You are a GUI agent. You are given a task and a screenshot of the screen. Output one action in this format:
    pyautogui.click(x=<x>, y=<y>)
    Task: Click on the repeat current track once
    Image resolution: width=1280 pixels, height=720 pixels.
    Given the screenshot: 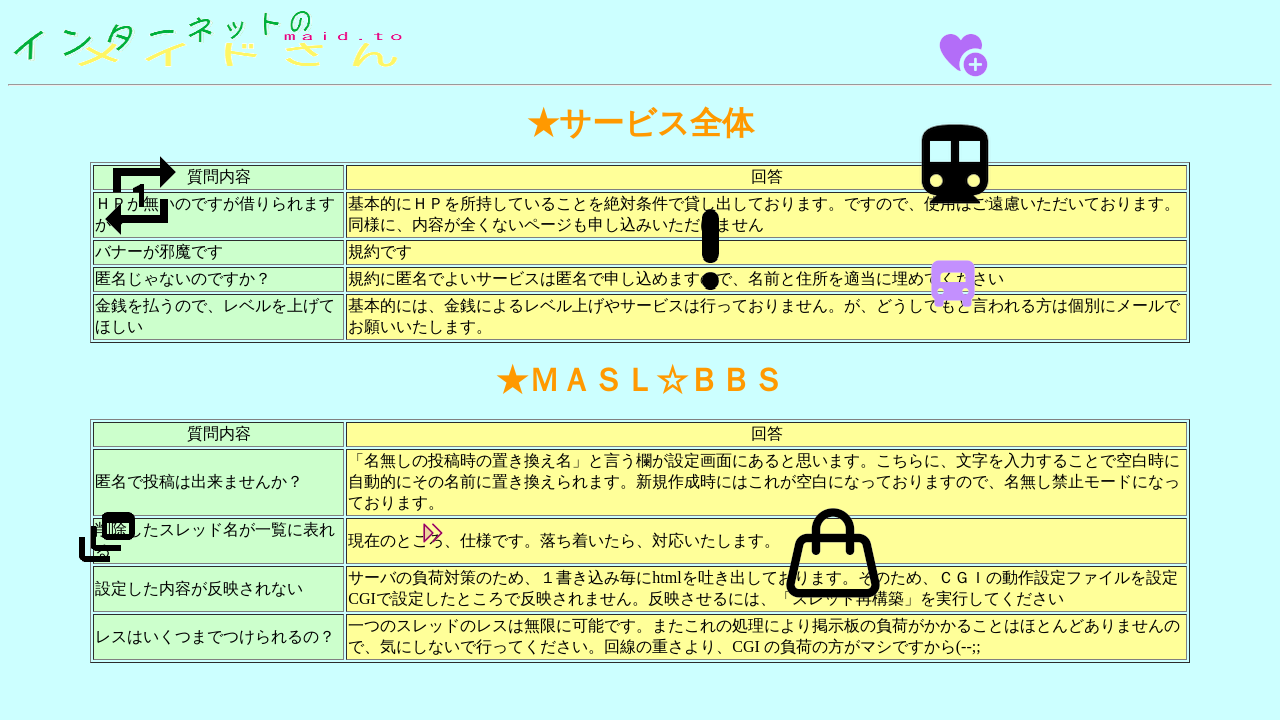 What is the action you would take?
    pyautogui.click(x=140, y=195)
    